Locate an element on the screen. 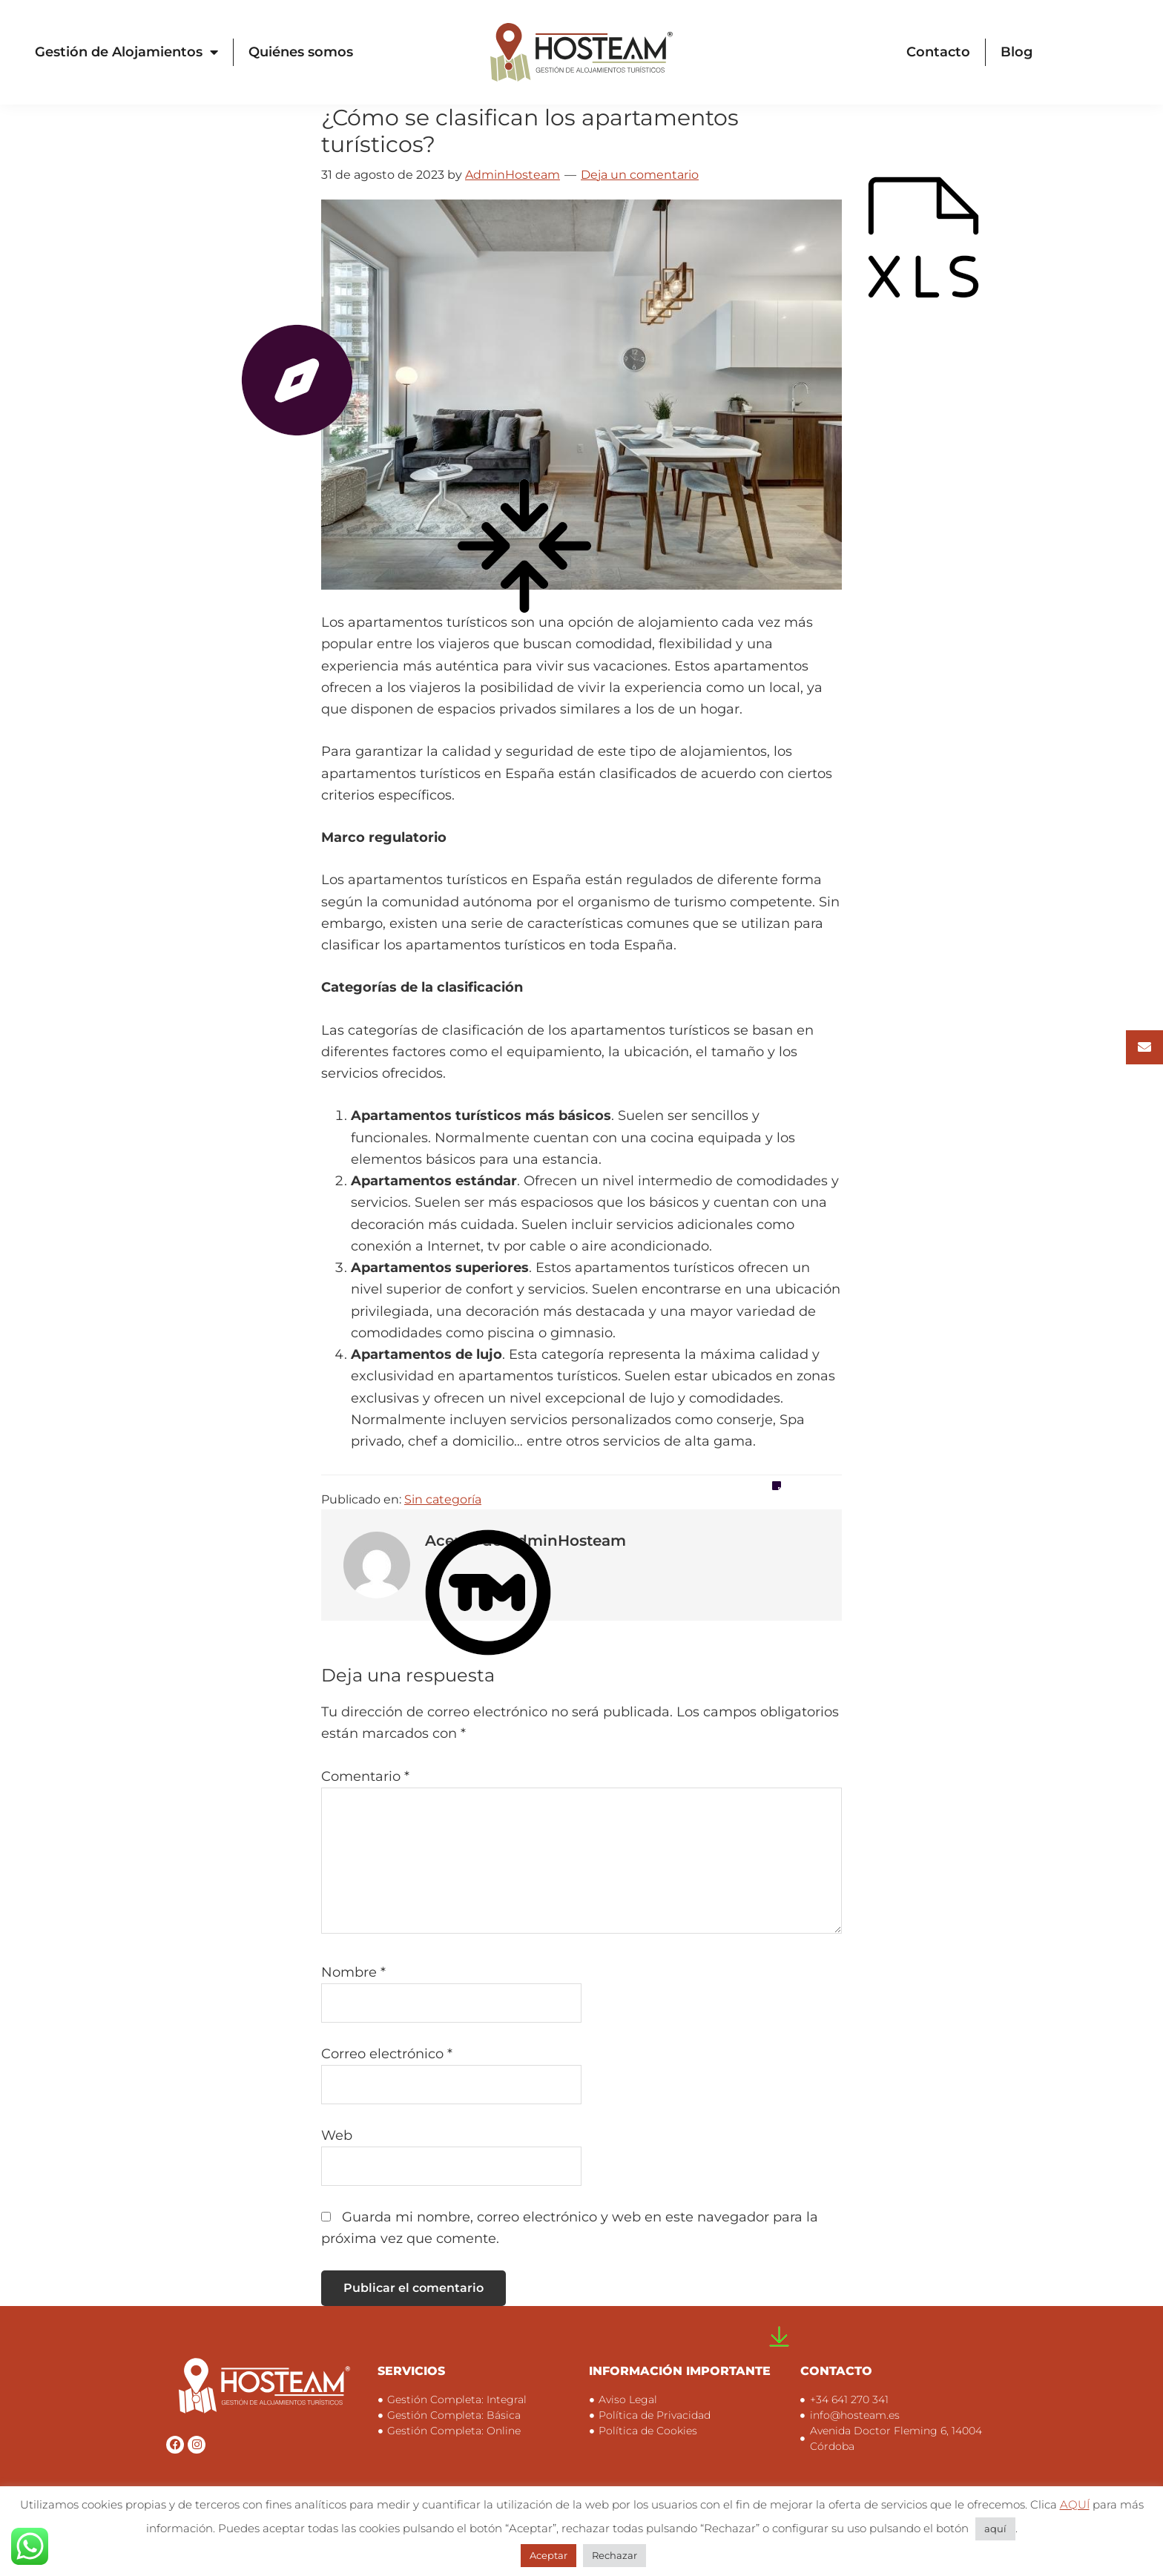  open or view an excel spreadsheet file is located at coordinates (923, 243).